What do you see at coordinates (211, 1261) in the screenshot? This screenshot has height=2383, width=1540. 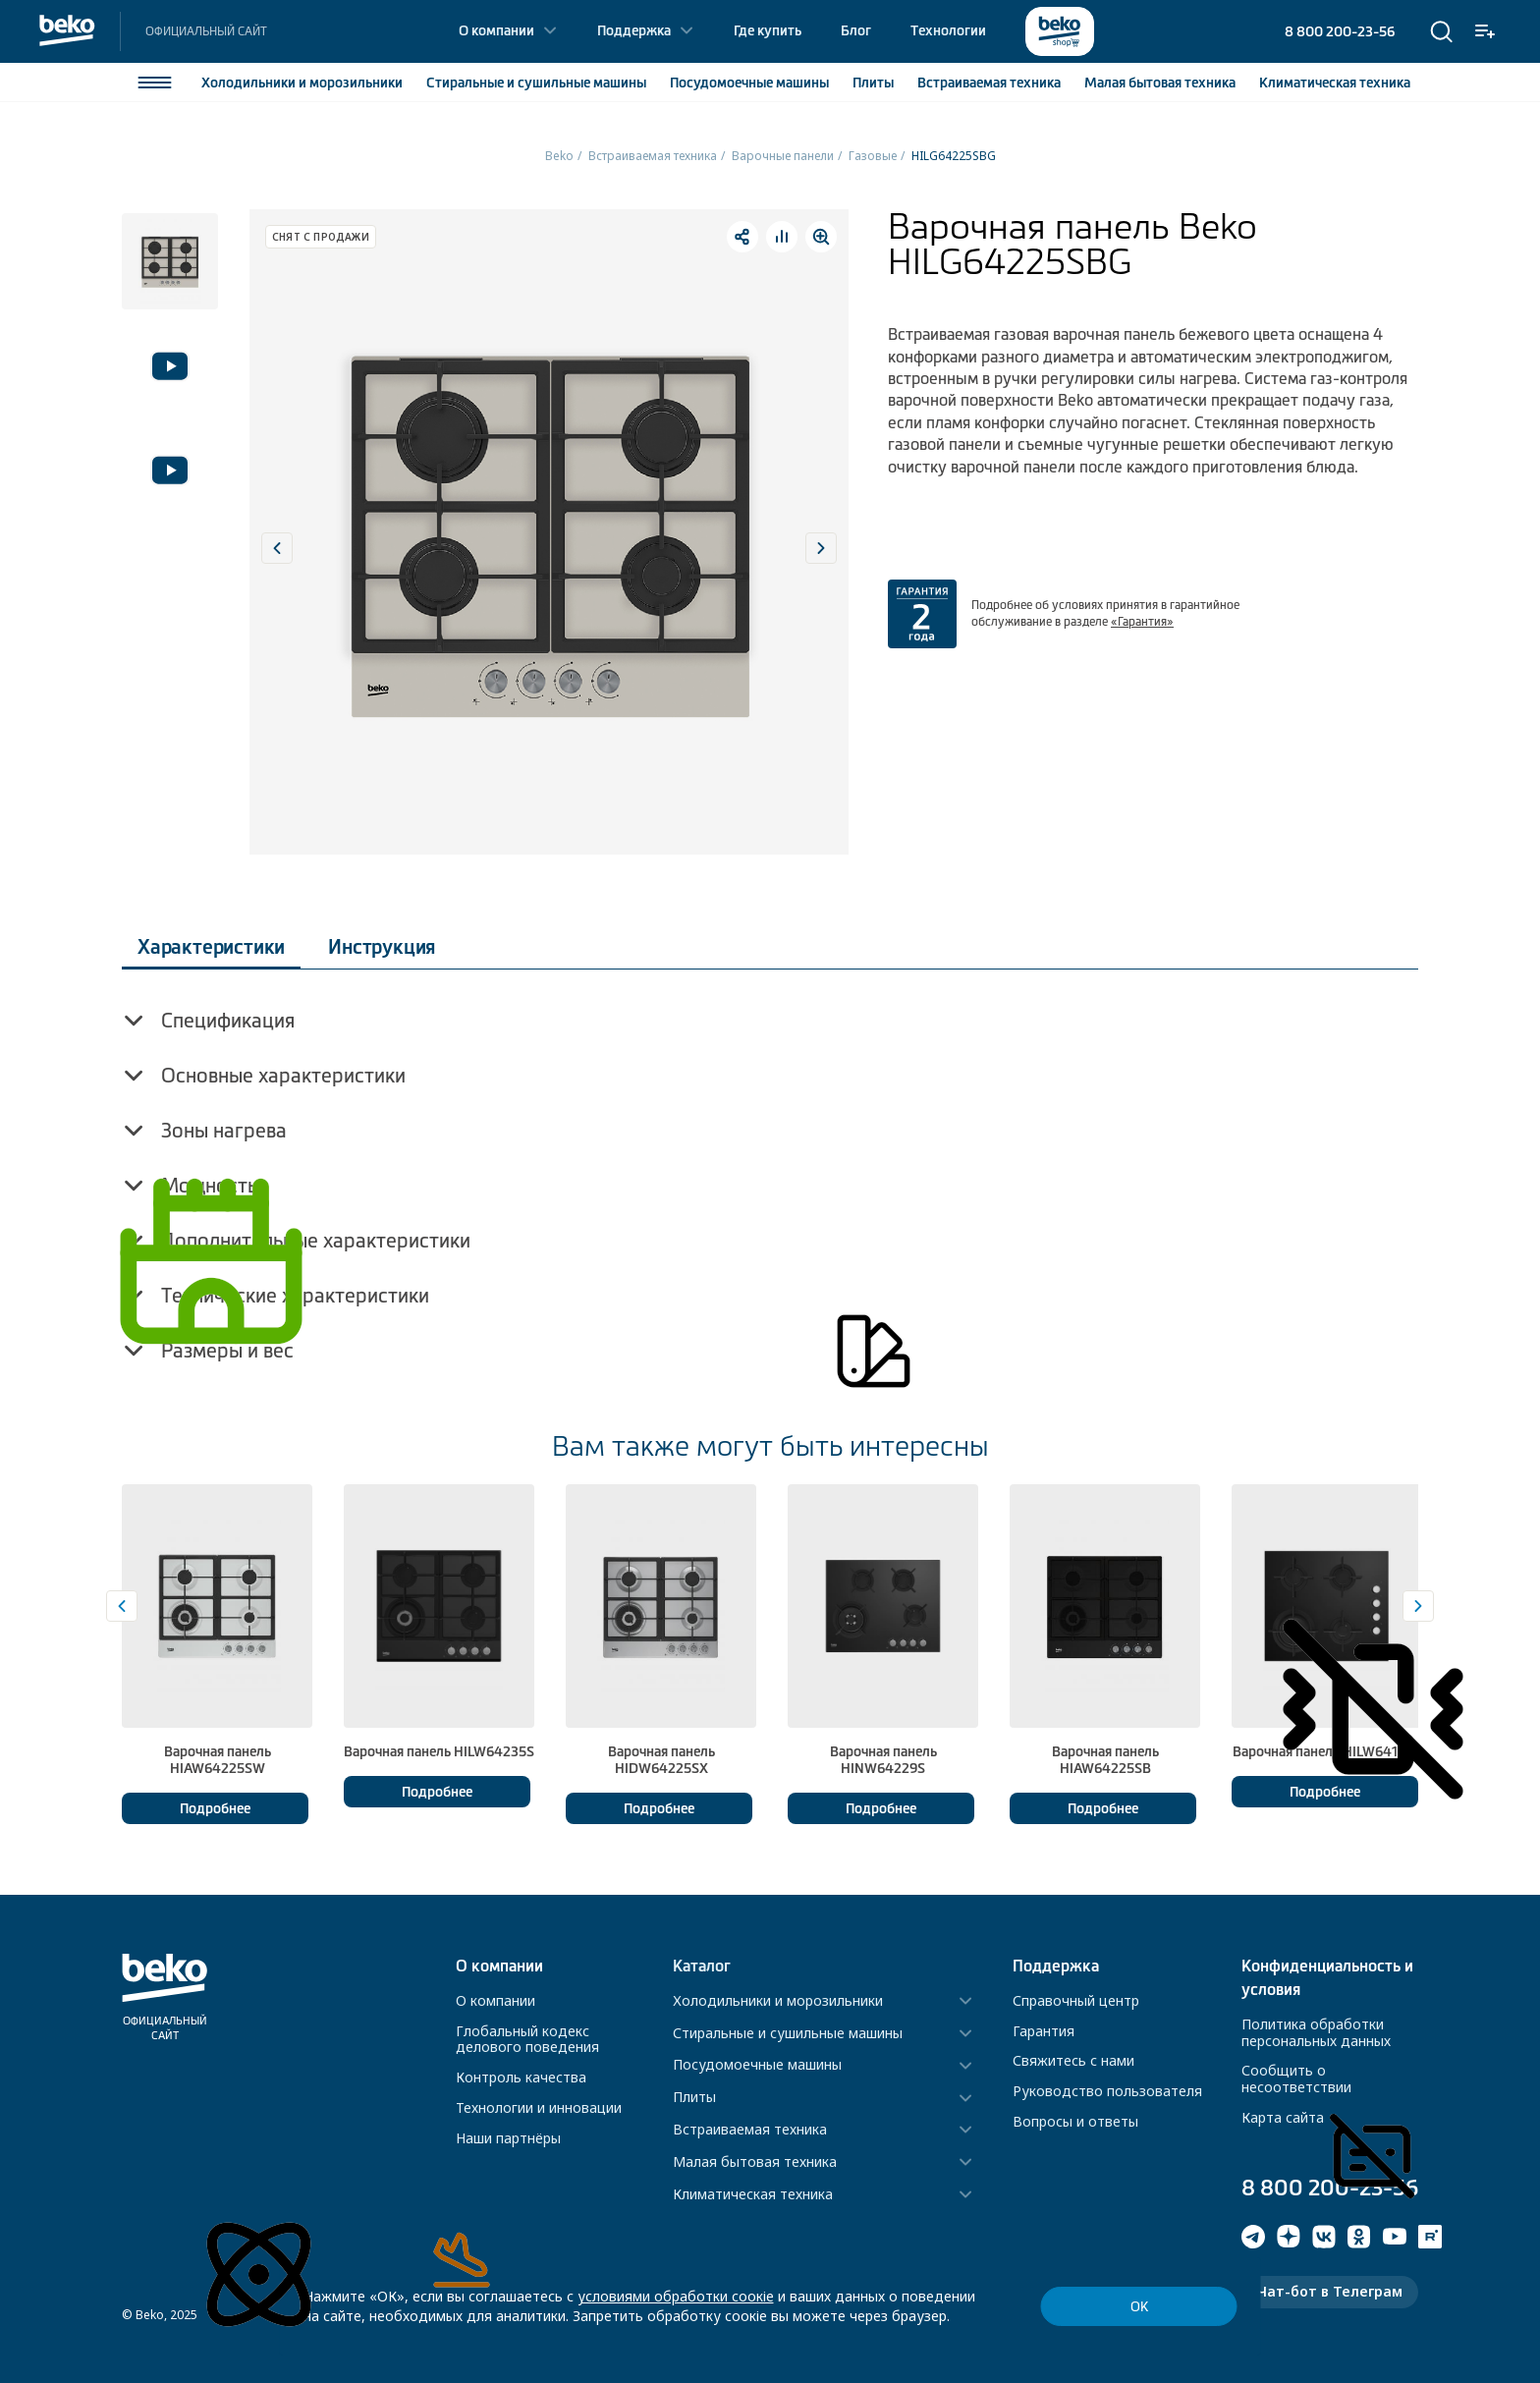 I see `access castle or fortress-themed game` at bounding box center [211, 1261].